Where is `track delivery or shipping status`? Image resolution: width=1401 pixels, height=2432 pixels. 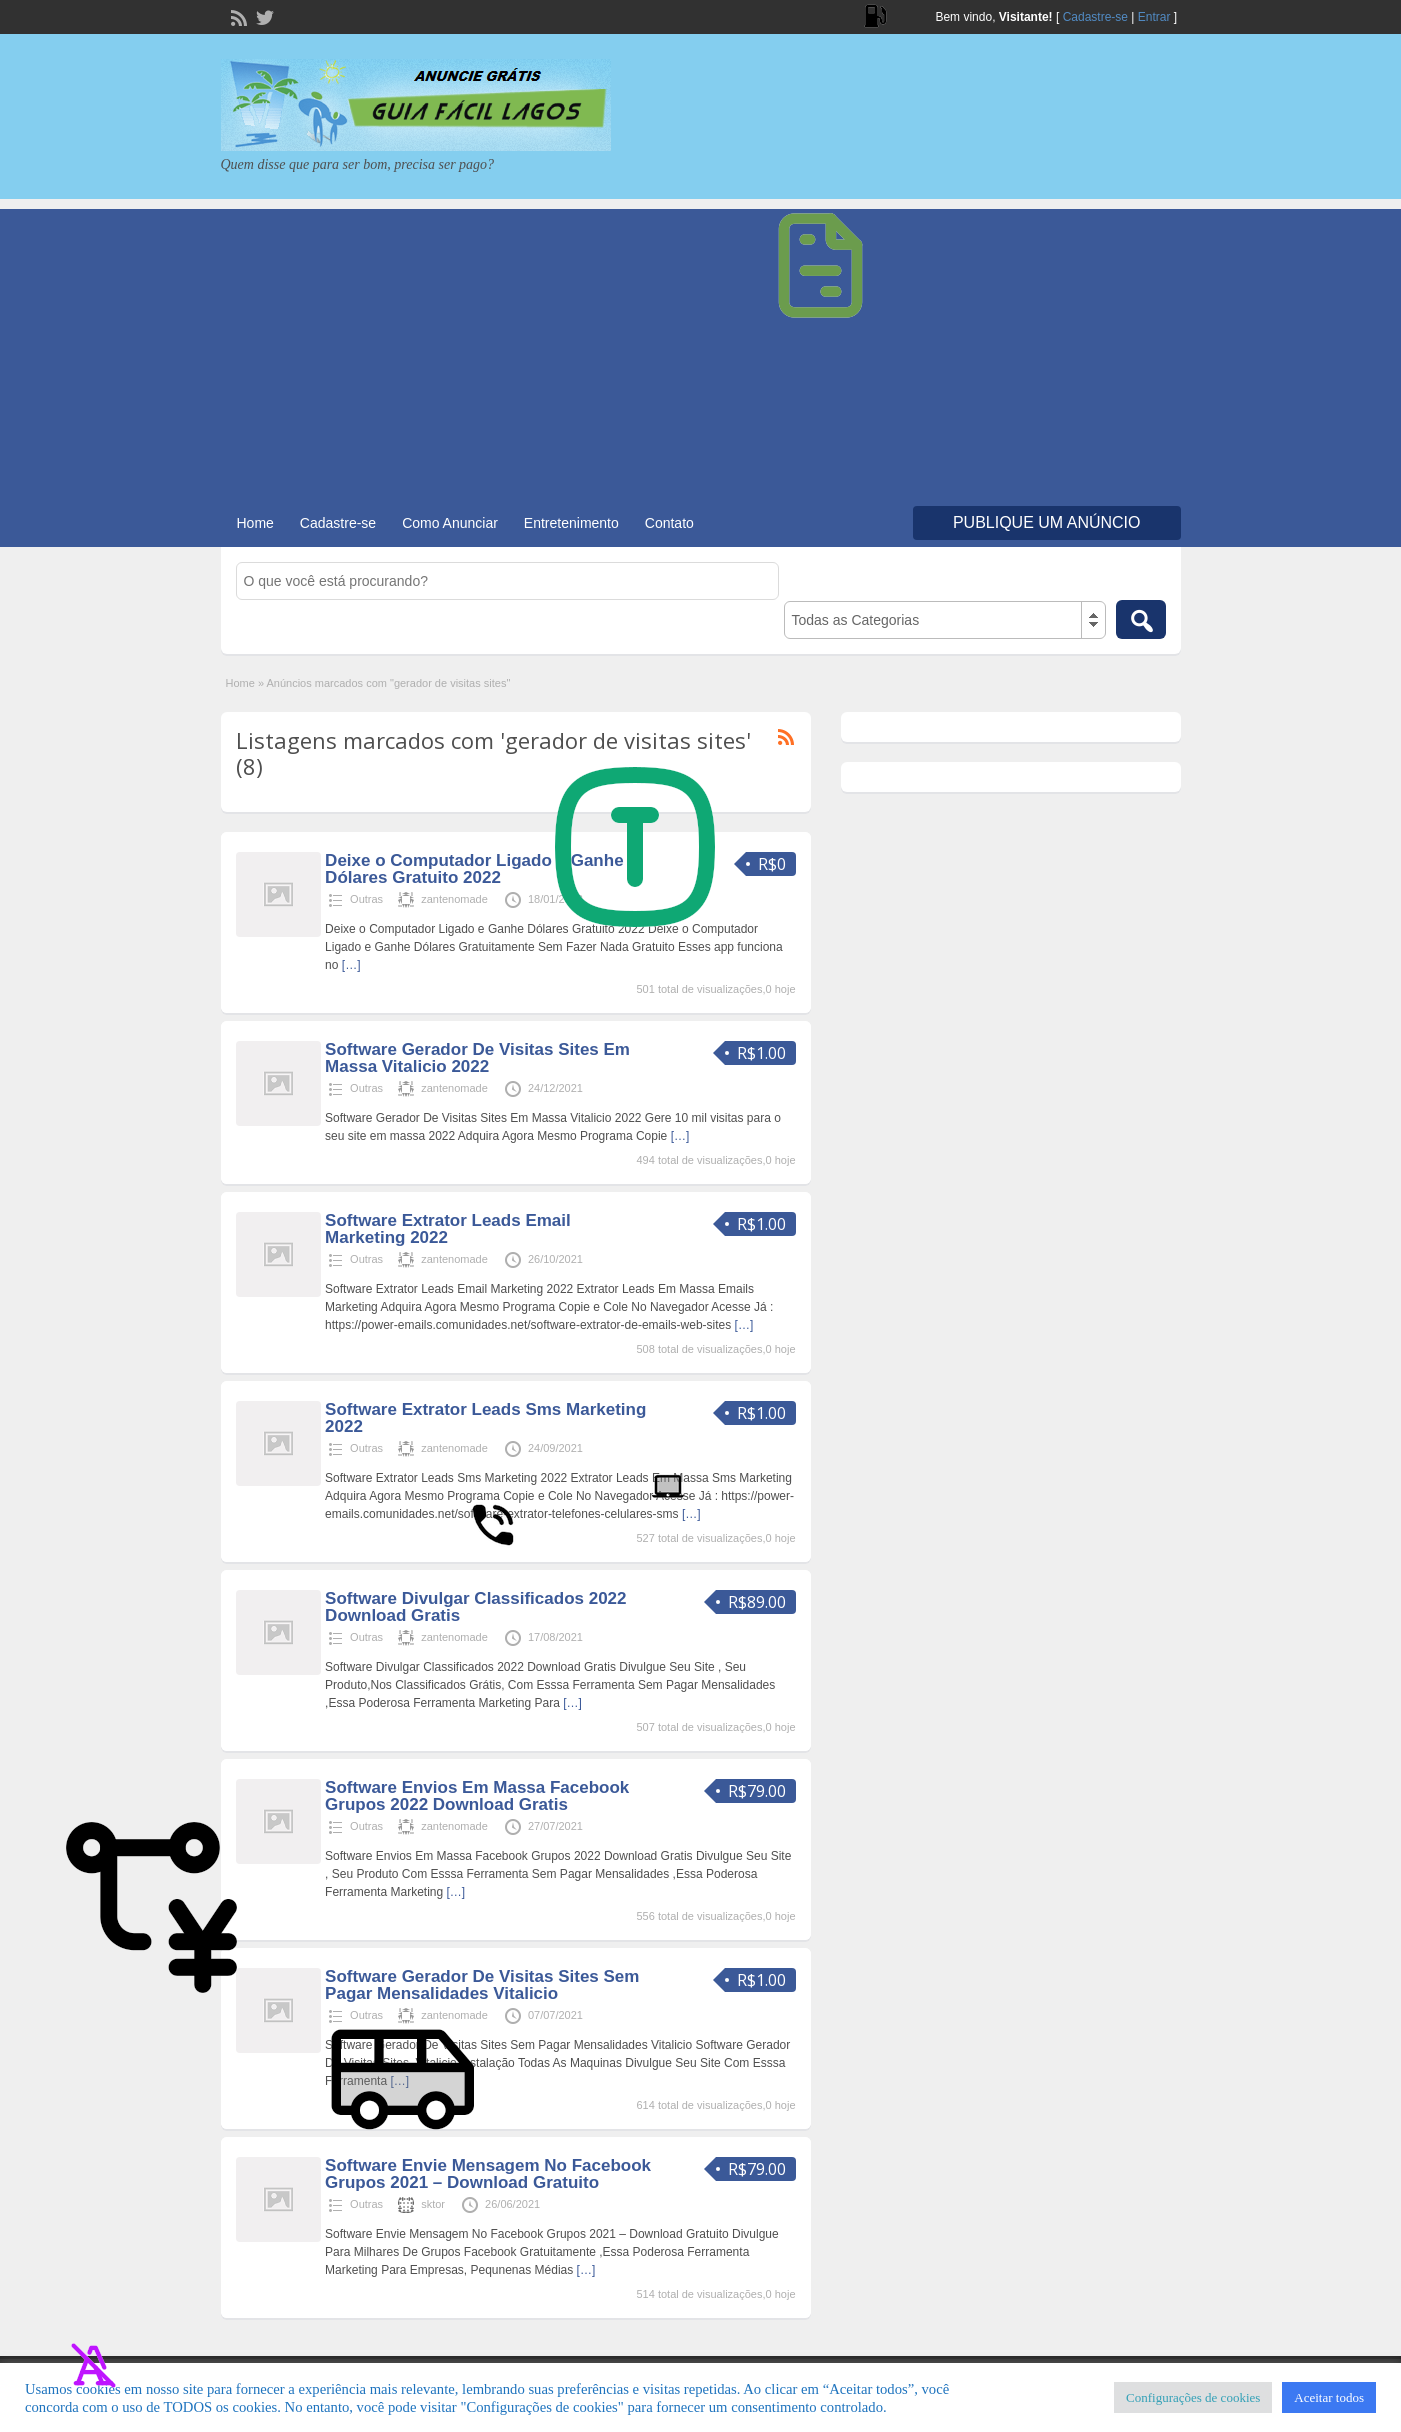 track delivery or shipping status is located at coordinates (398, 2077).